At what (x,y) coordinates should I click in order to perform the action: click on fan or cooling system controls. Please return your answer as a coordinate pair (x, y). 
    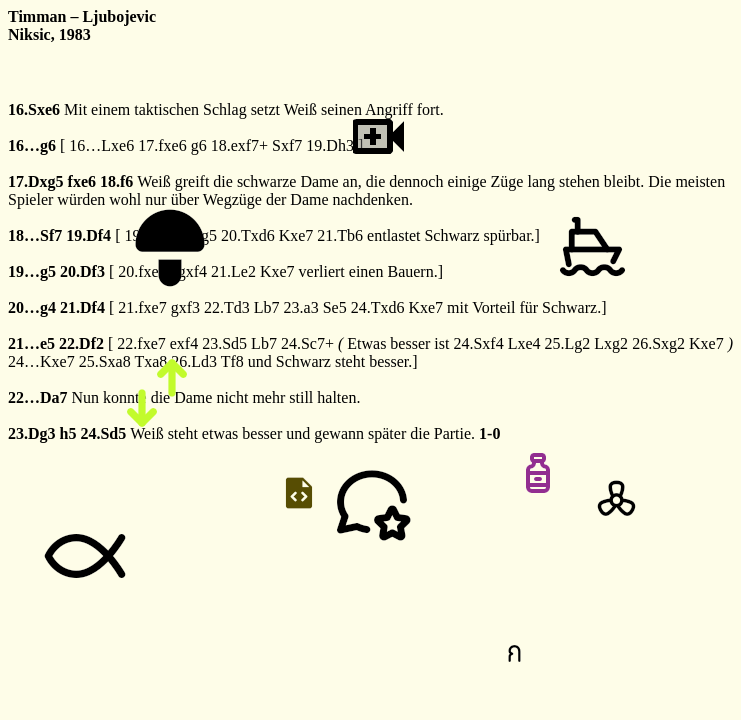
    Looking at the image, I should click on (616, 498).